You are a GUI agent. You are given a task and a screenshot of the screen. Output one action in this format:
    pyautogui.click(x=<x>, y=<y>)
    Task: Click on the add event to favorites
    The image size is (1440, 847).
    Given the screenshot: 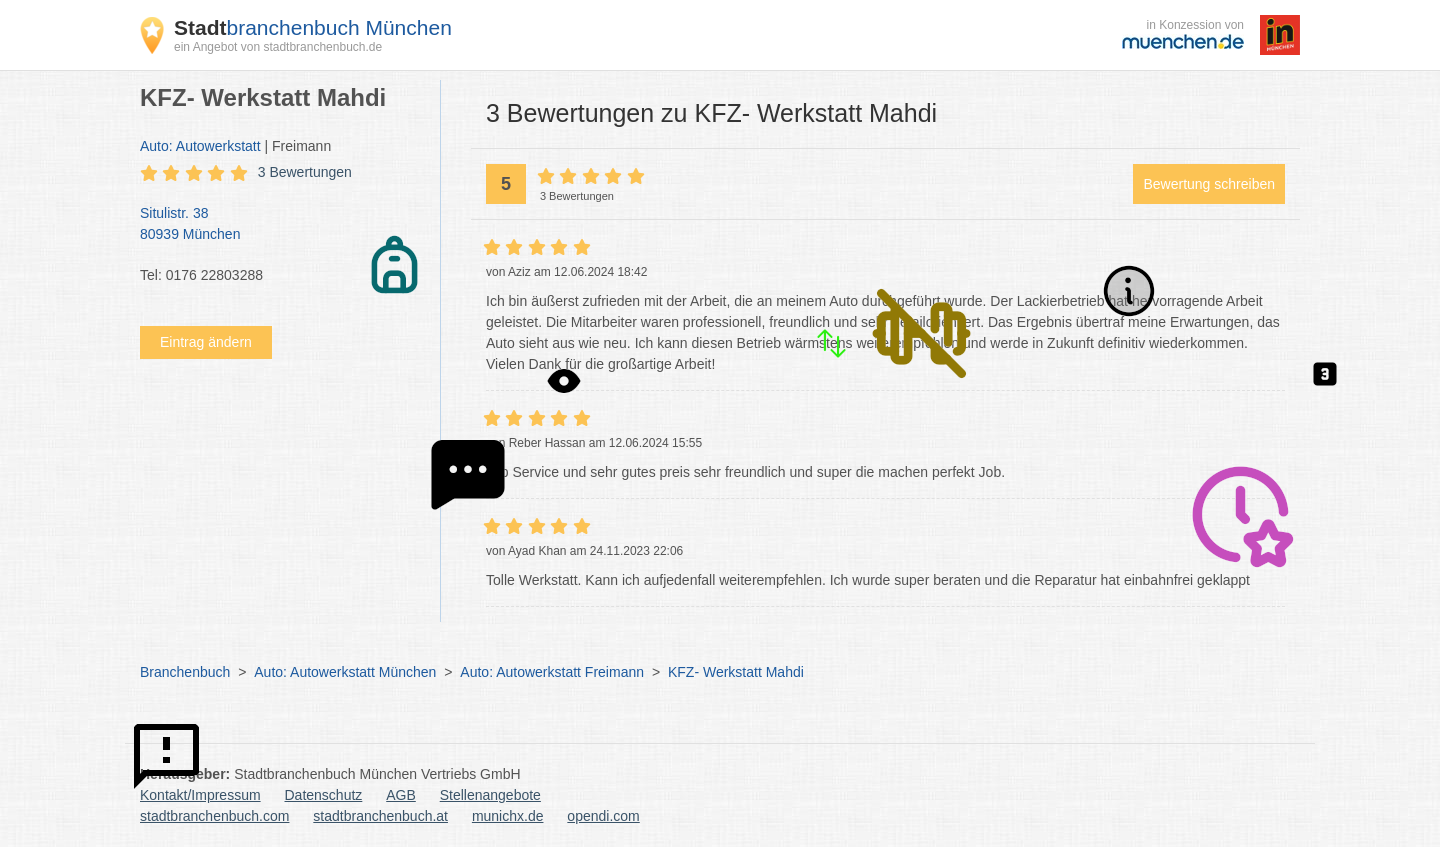 What is the action you would take?
    pyautogui.click(x=1240, y=514)
    